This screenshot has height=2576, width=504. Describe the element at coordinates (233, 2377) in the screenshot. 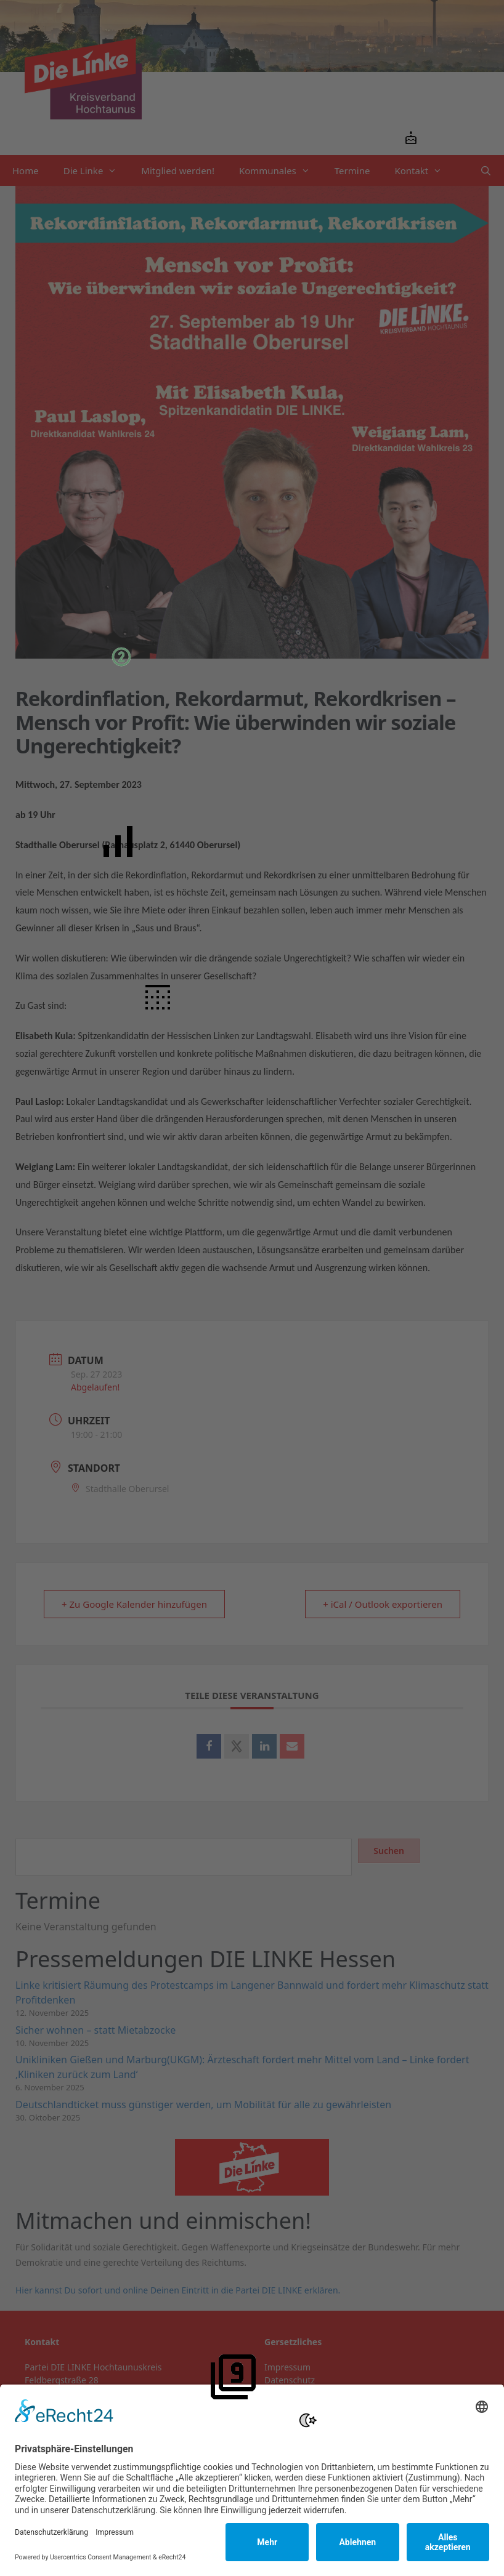

I see `indicates 9 items in a stack or collection` at that location.